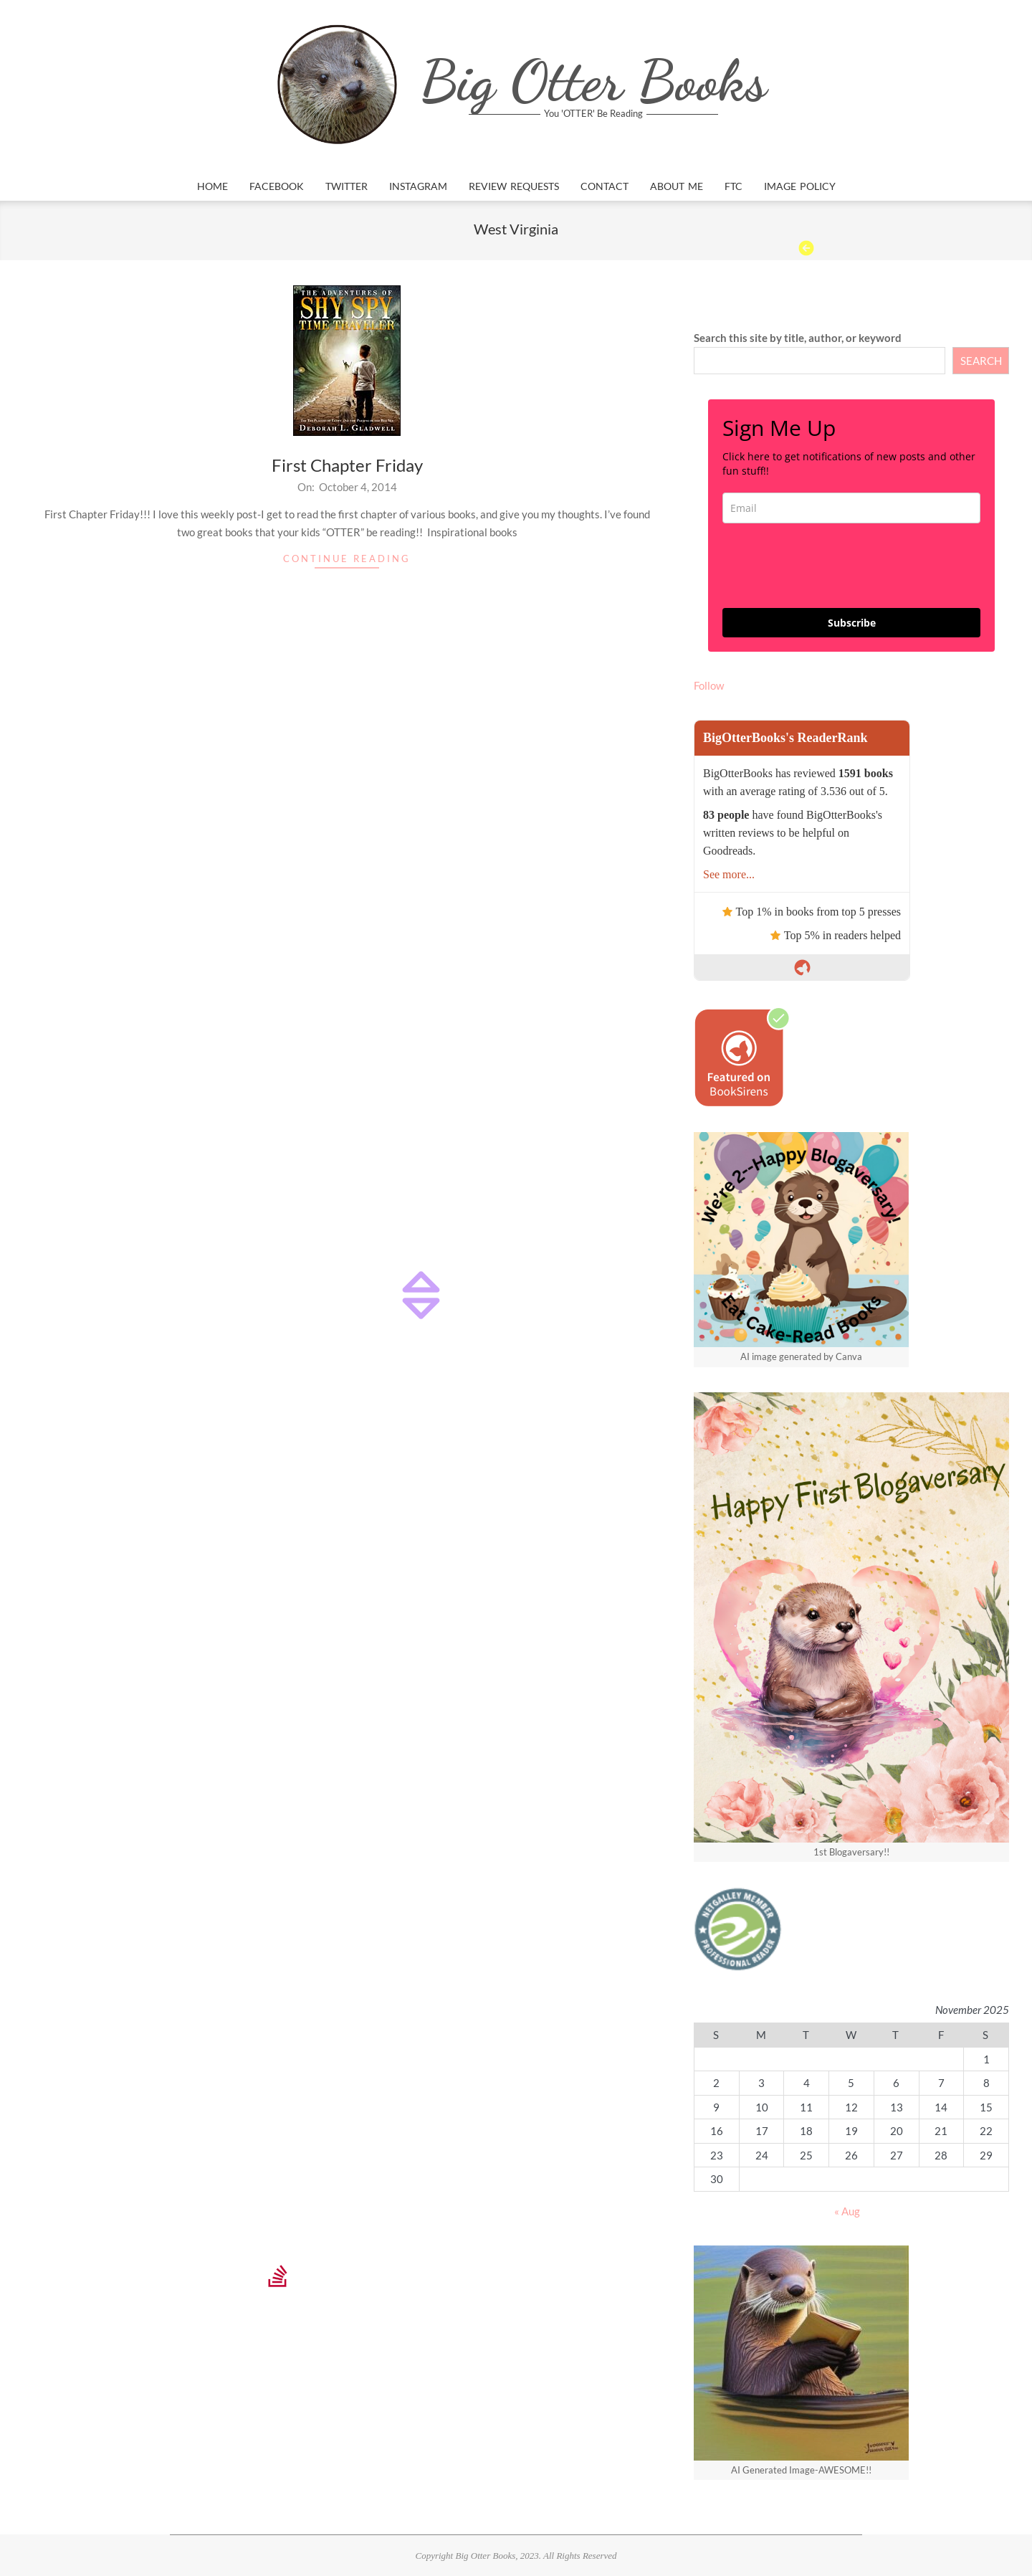 This screenshot has height=2576, width=1032. I want to click on visit Stack Overflow website, so click(277, 2276).